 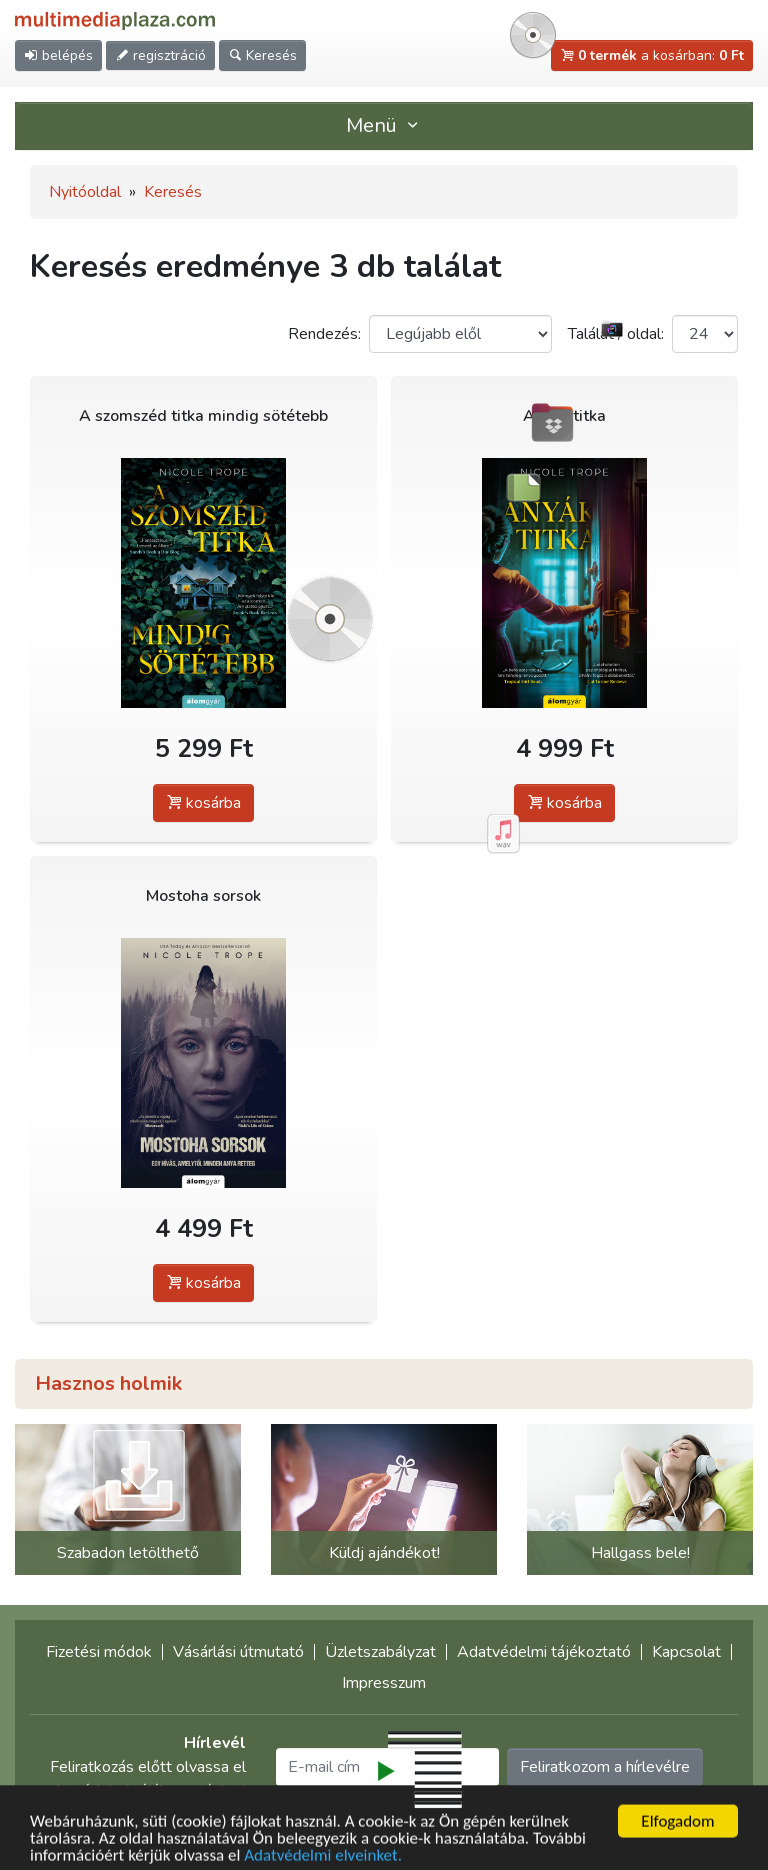 I want to click on open dropbox synced folder, so click(x=552, y=422).